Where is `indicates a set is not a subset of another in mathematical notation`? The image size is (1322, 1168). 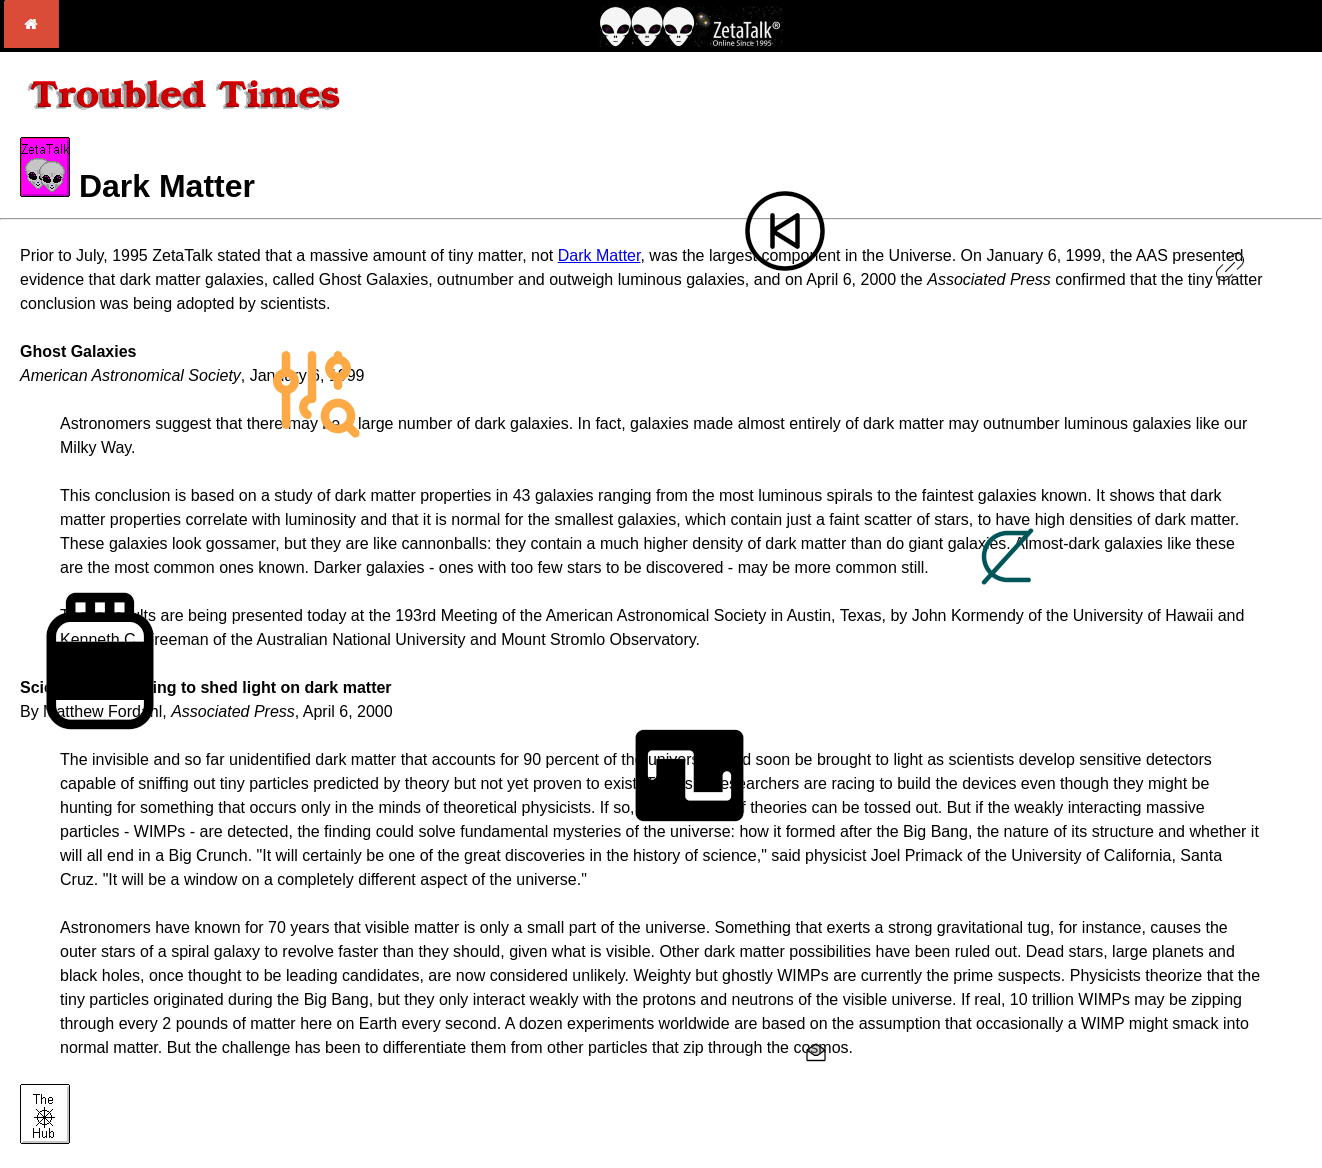
indicates a set is not a subset of another in mathematical notation is located at coordinates (1007, 556).